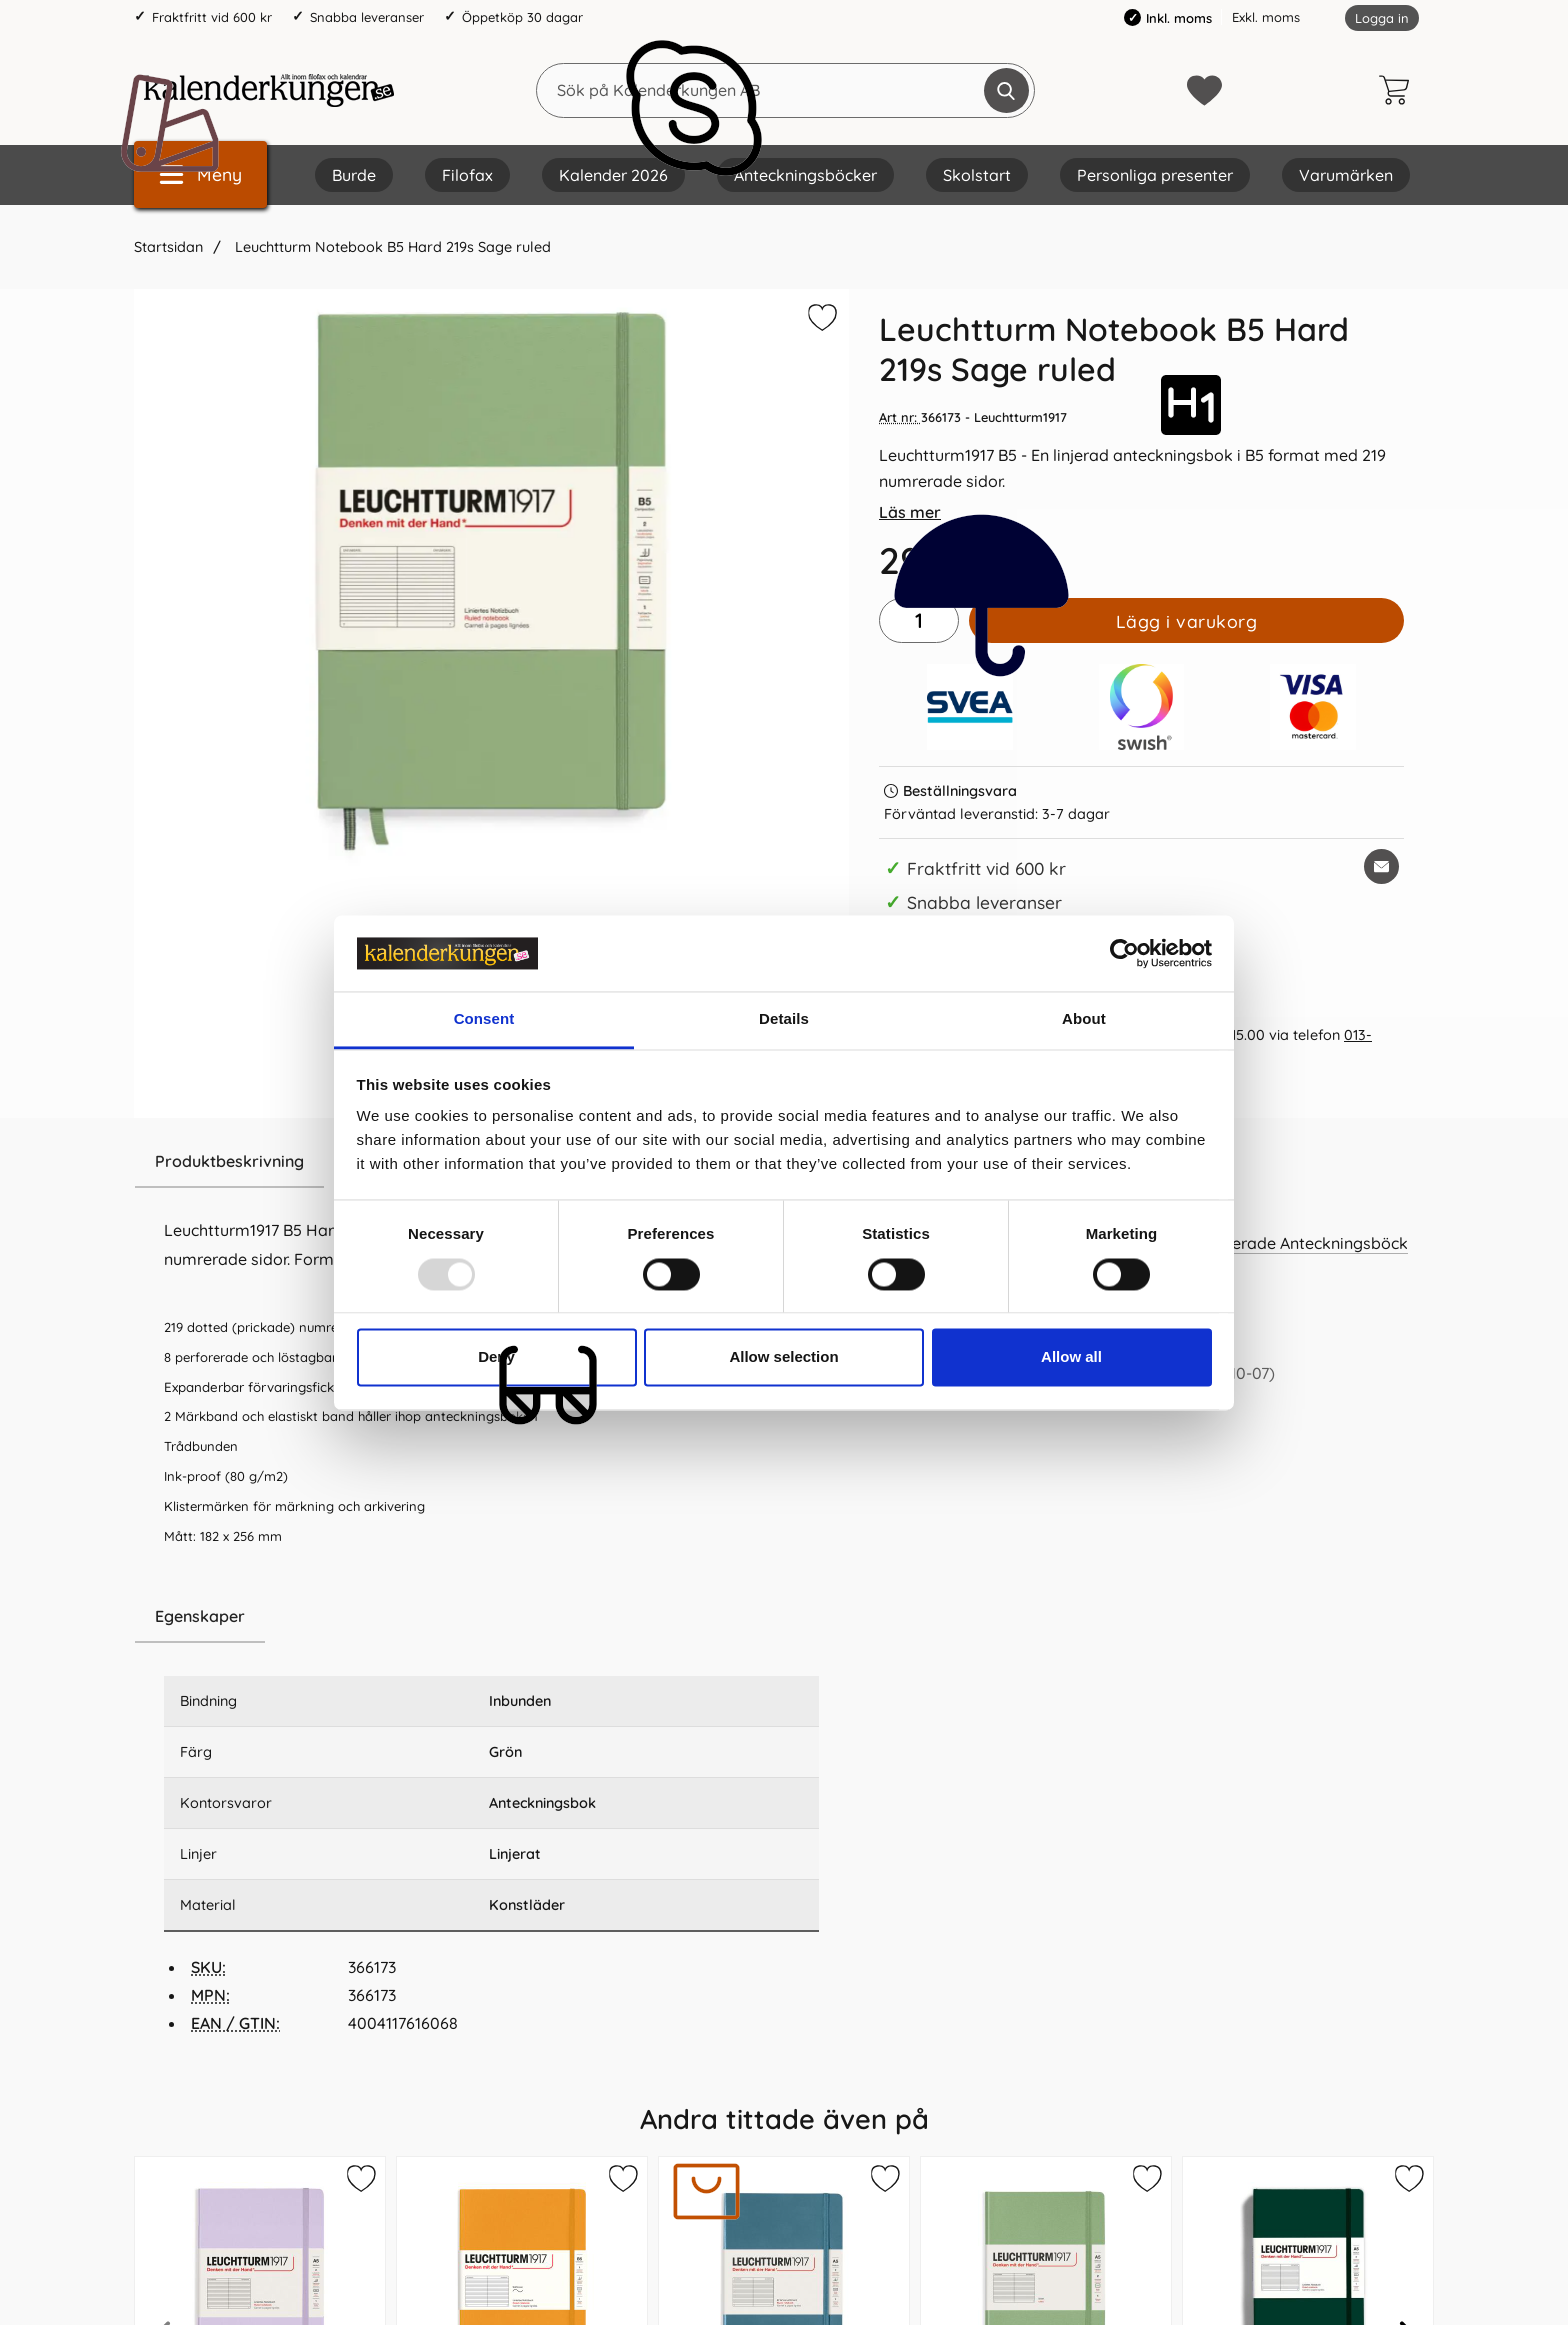  Describe the element at coordinates (548, 1387) in the screenshot. I see `toggle summer or vacation mode` at that location.